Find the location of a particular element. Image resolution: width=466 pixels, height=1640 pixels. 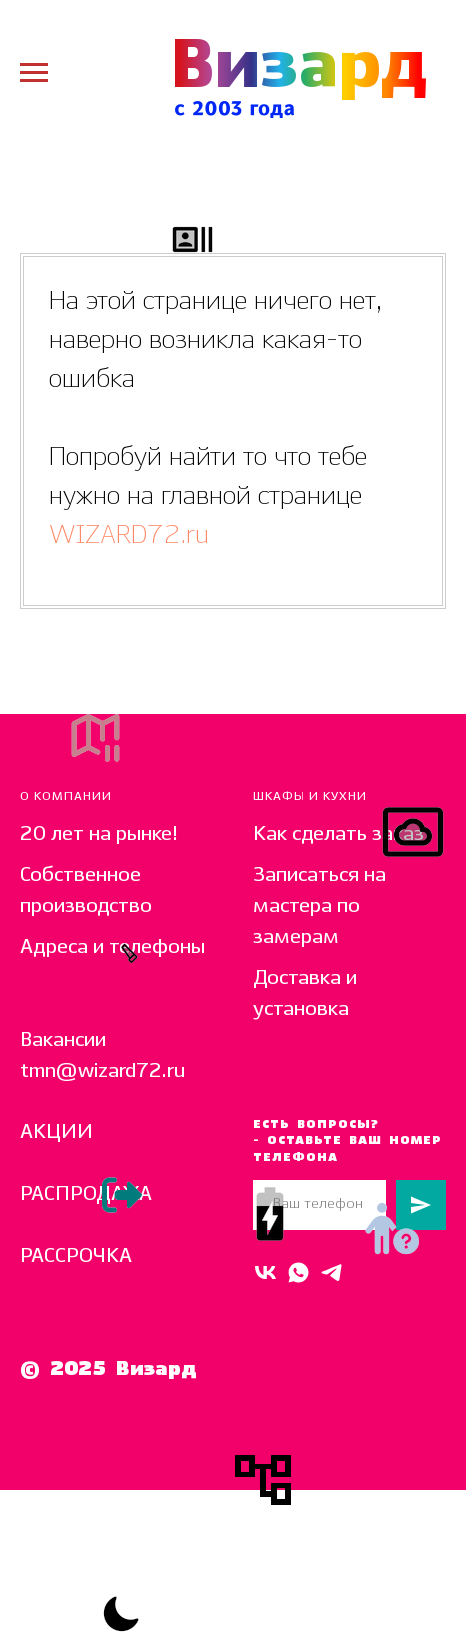

enable dark mode is located at coordinates (120, 1614).